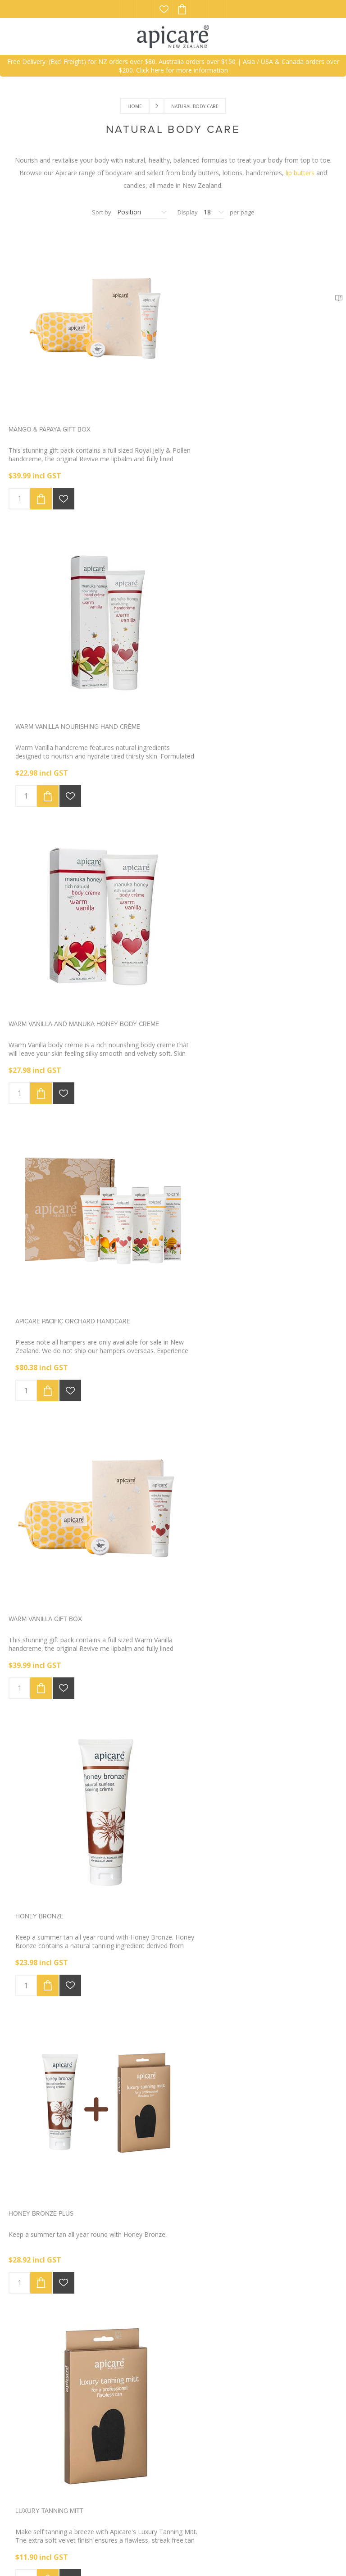 The image size is (346, 2576). I want to click on indicates a CSV file type, so click(118, 2335).